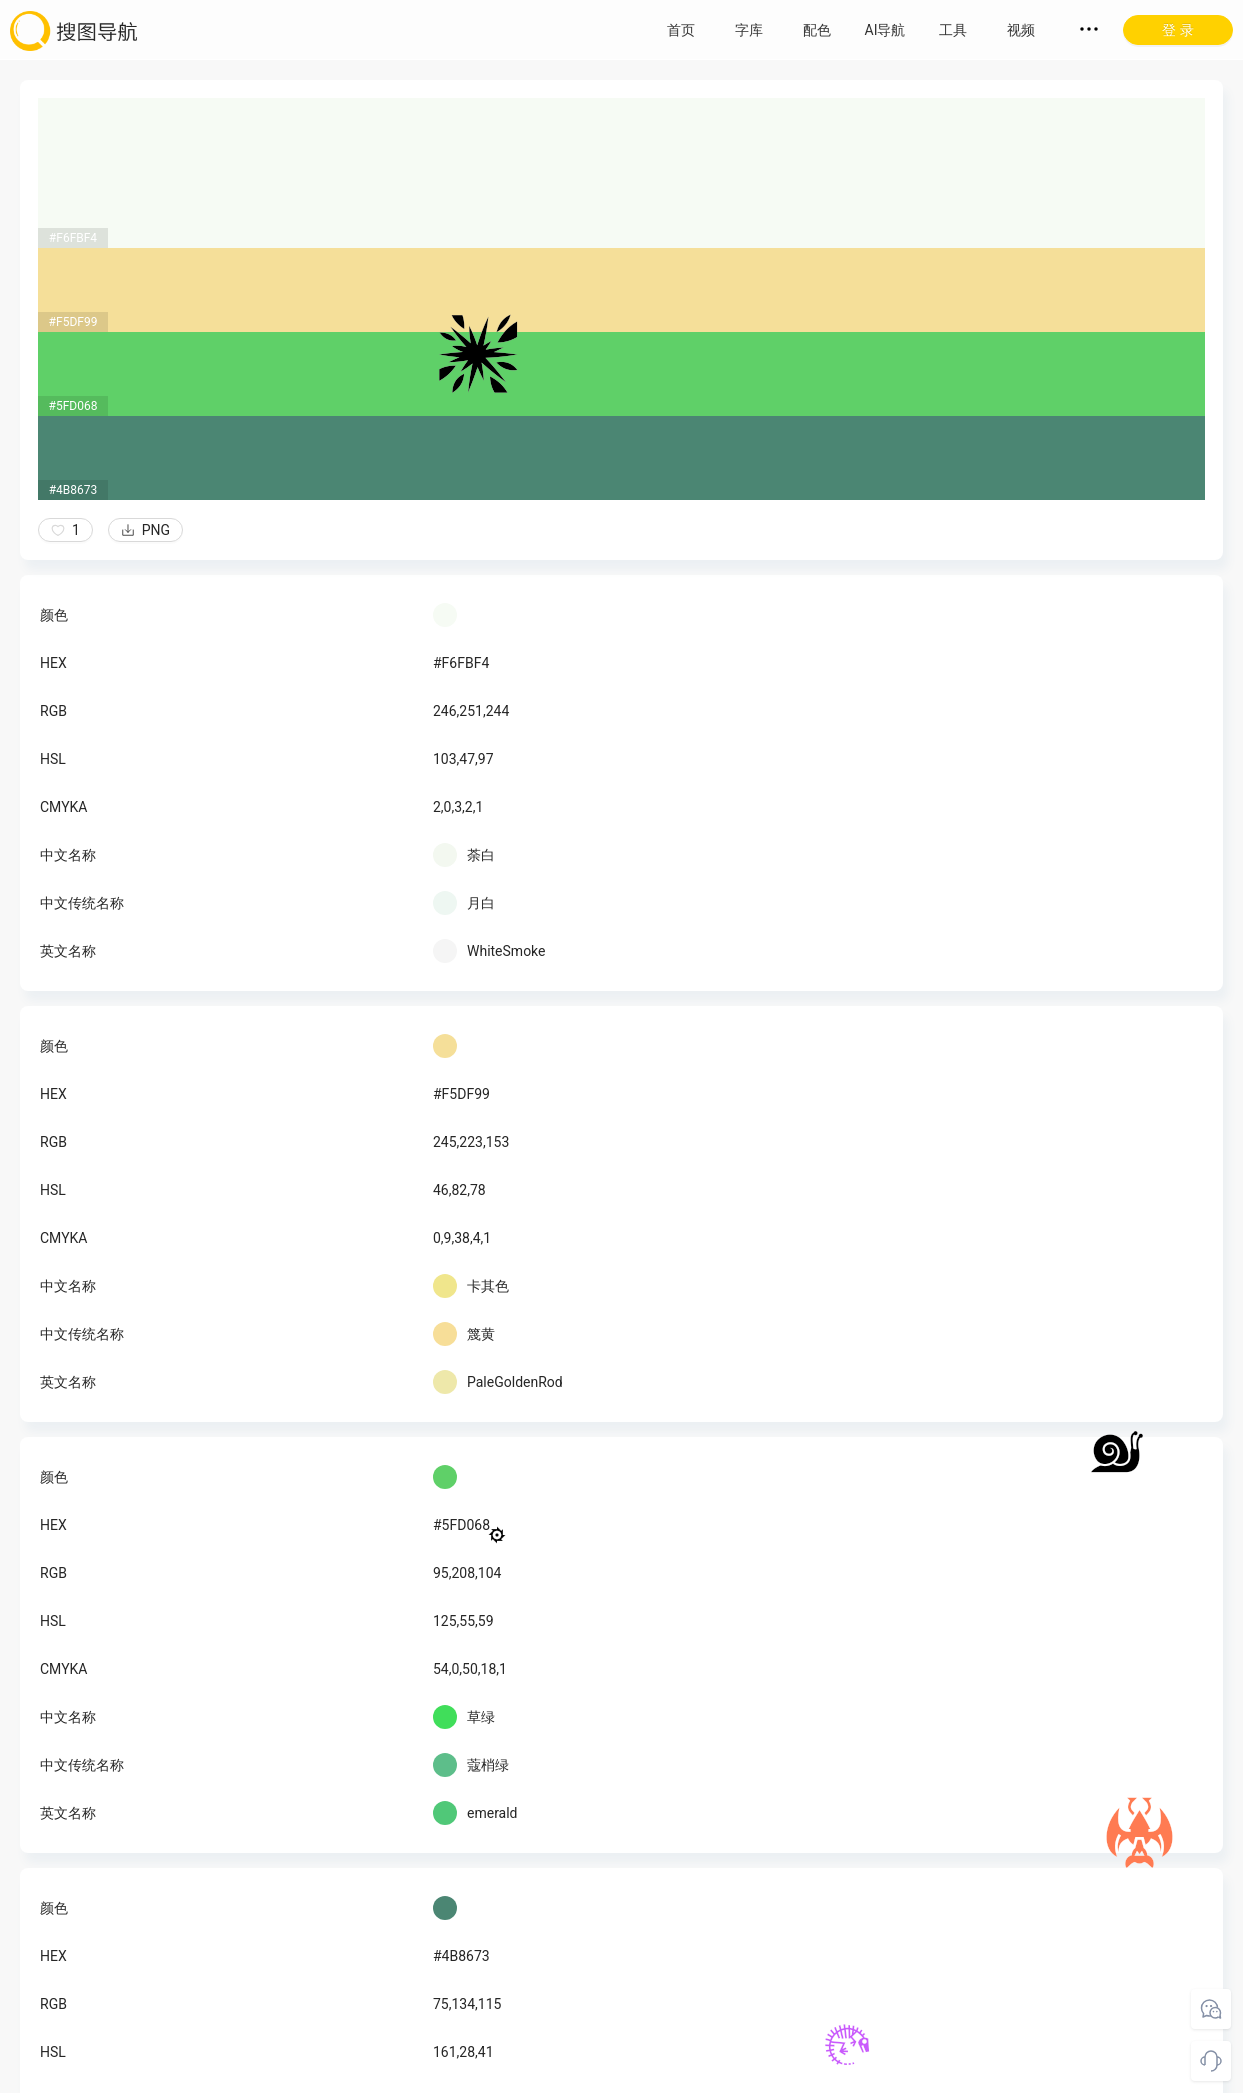 The width and height of the screenshot is (1243, 2093). What do you see at coordinates (847, 2045) in the screenshot?
I see `access fossil or dinosaur collection` at bounding box center [847, 2045].